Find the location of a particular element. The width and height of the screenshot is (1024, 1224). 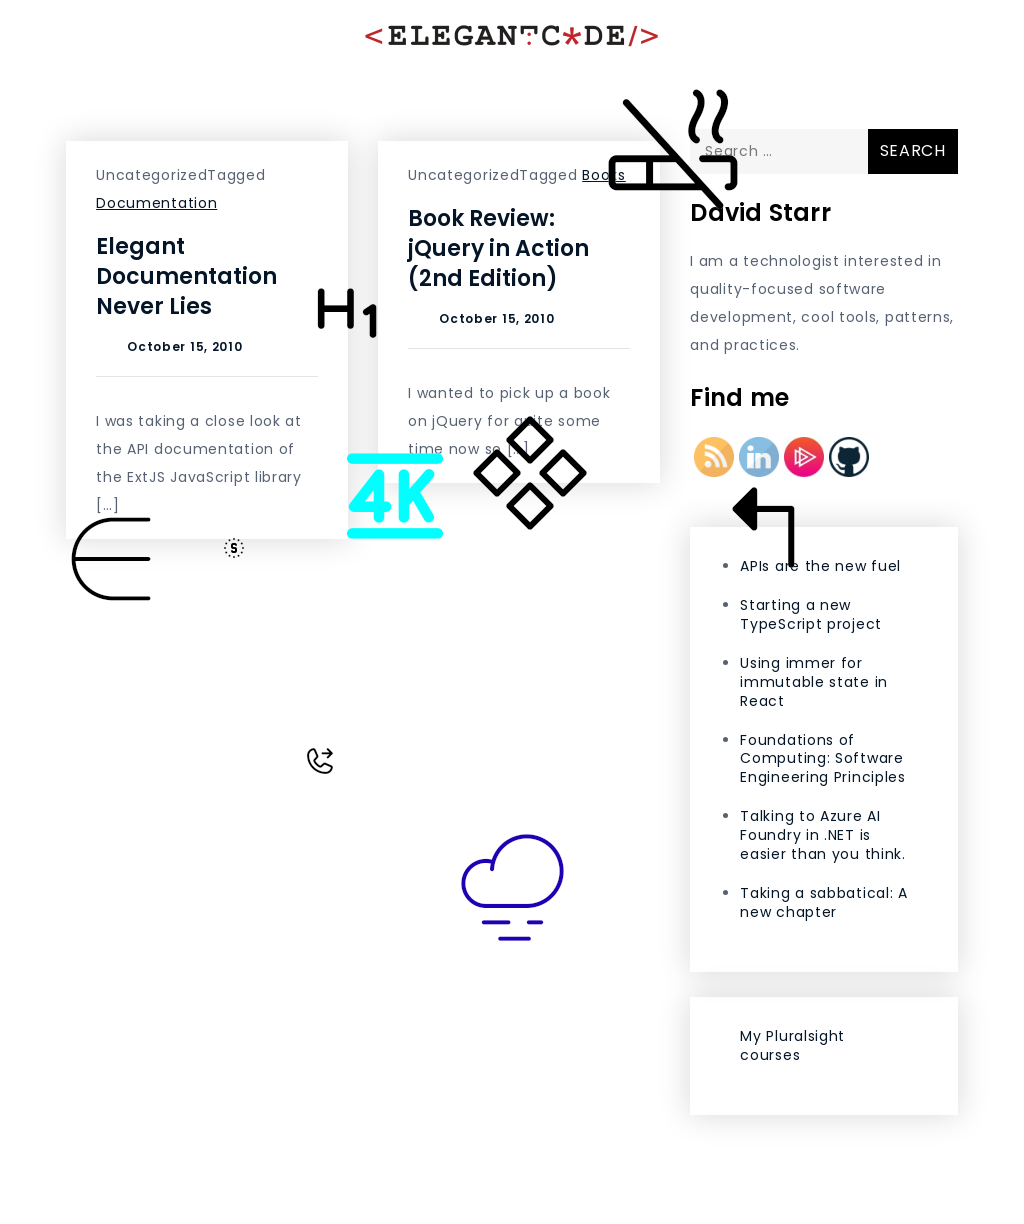

transfer an active call is located at coordinates (320, 760).